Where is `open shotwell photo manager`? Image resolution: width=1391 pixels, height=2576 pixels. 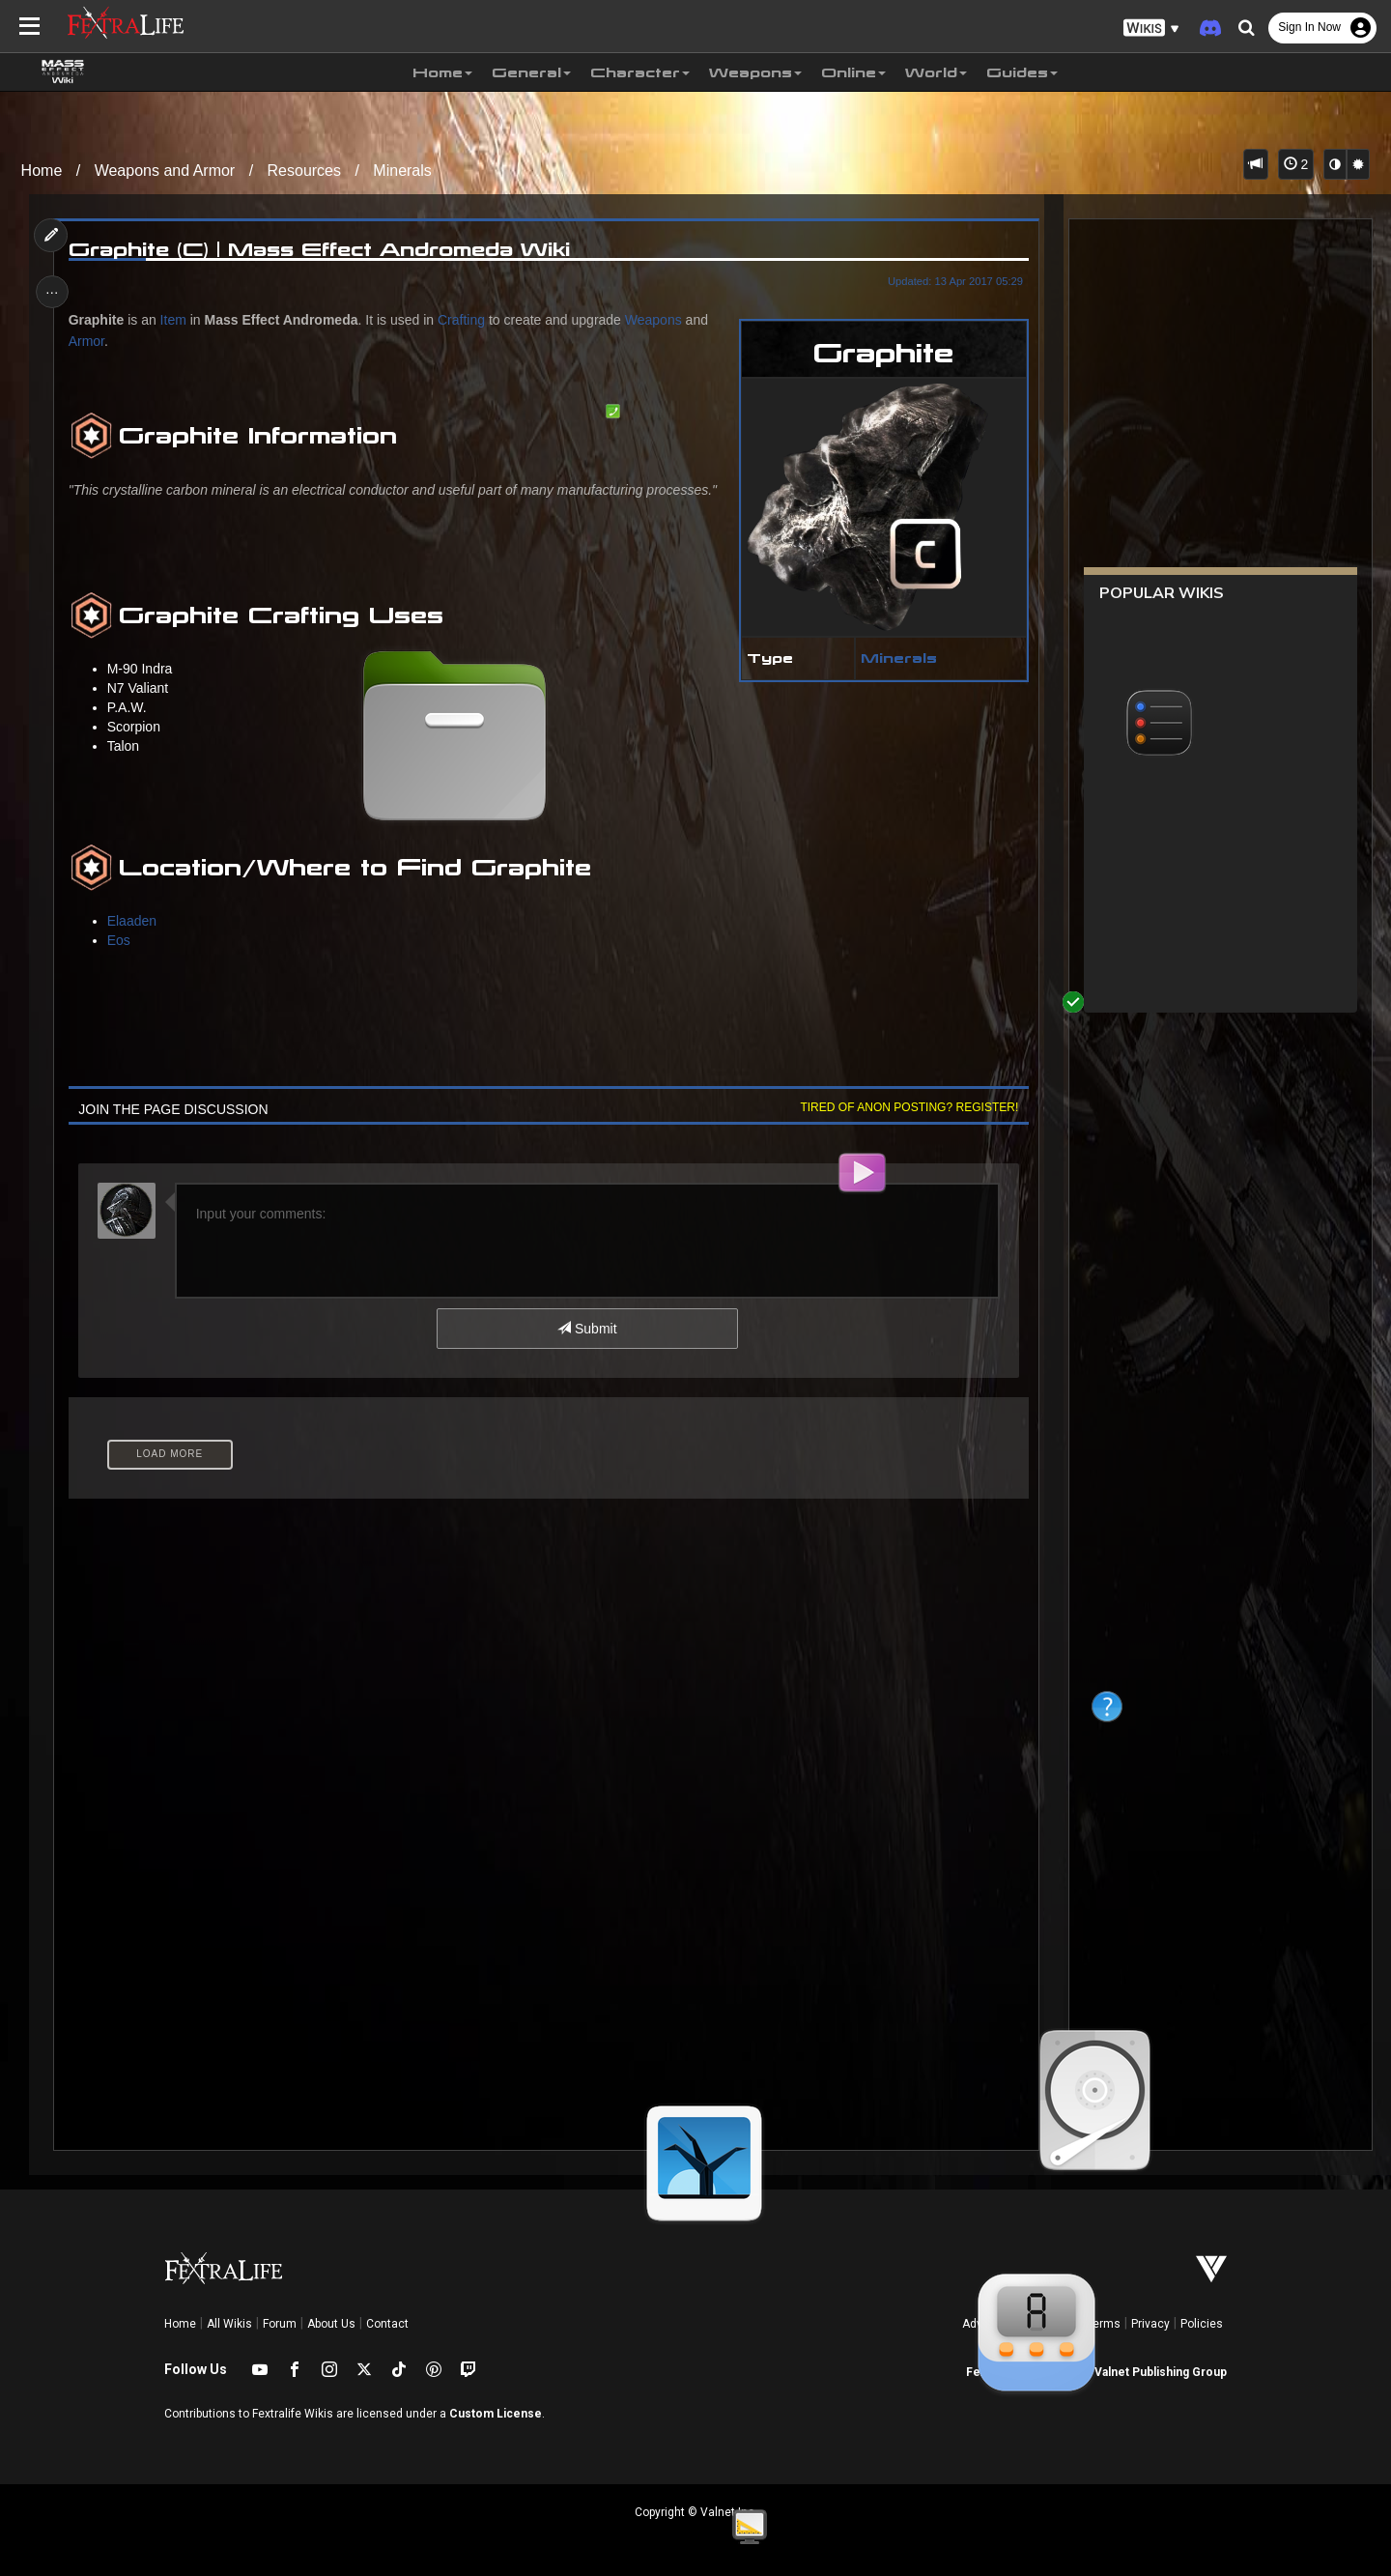
open shotwell photo manager is located at coordinates (704, 2163).